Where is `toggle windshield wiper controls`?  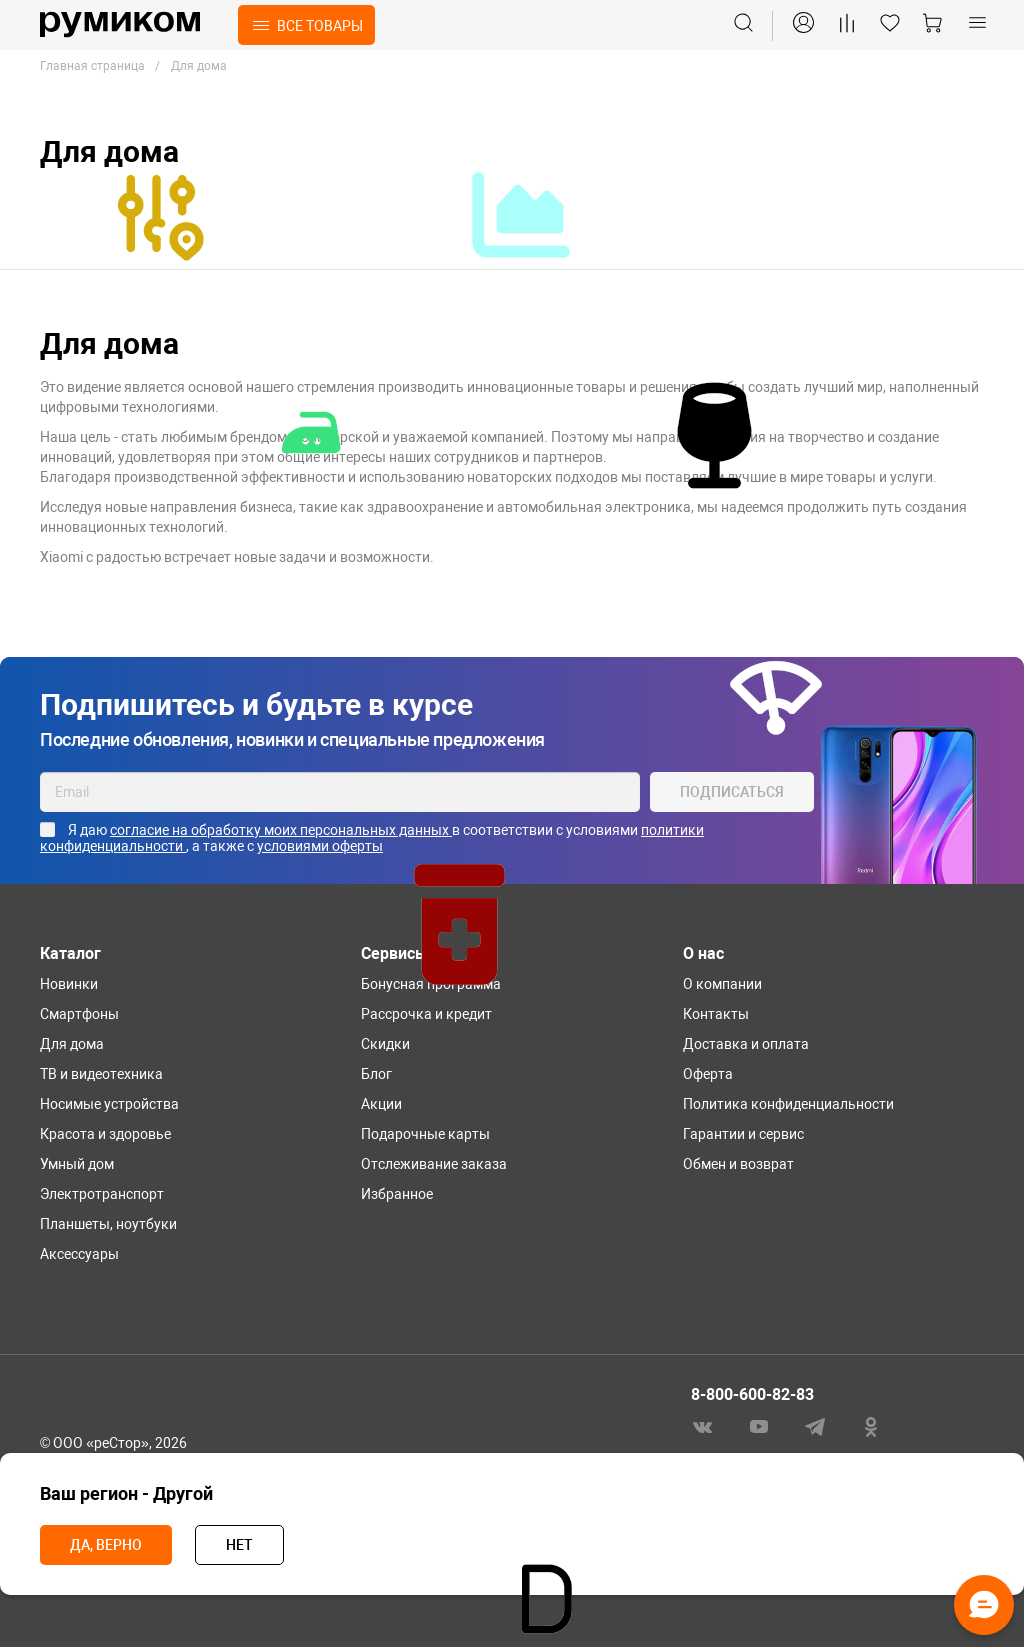
toggle windshield wiper controls is located at coordinates (776, 698).